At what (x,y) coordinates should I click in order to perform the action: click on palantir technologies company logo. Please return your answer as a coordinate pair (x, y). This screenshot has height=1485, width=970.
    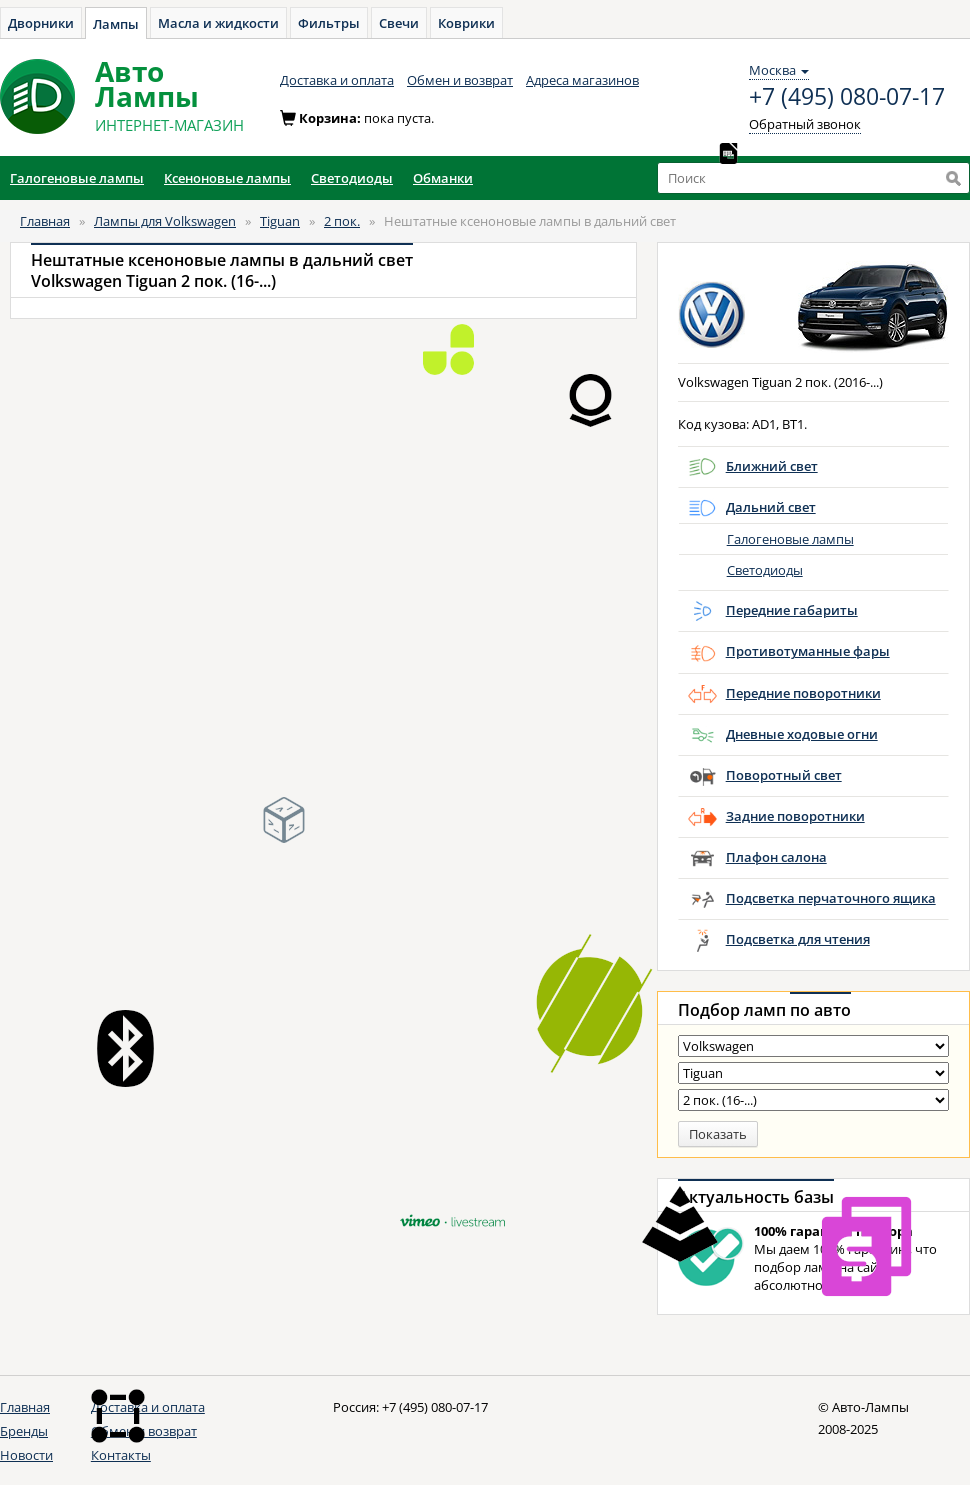
    Looking at the image, I should click on (590, 400).